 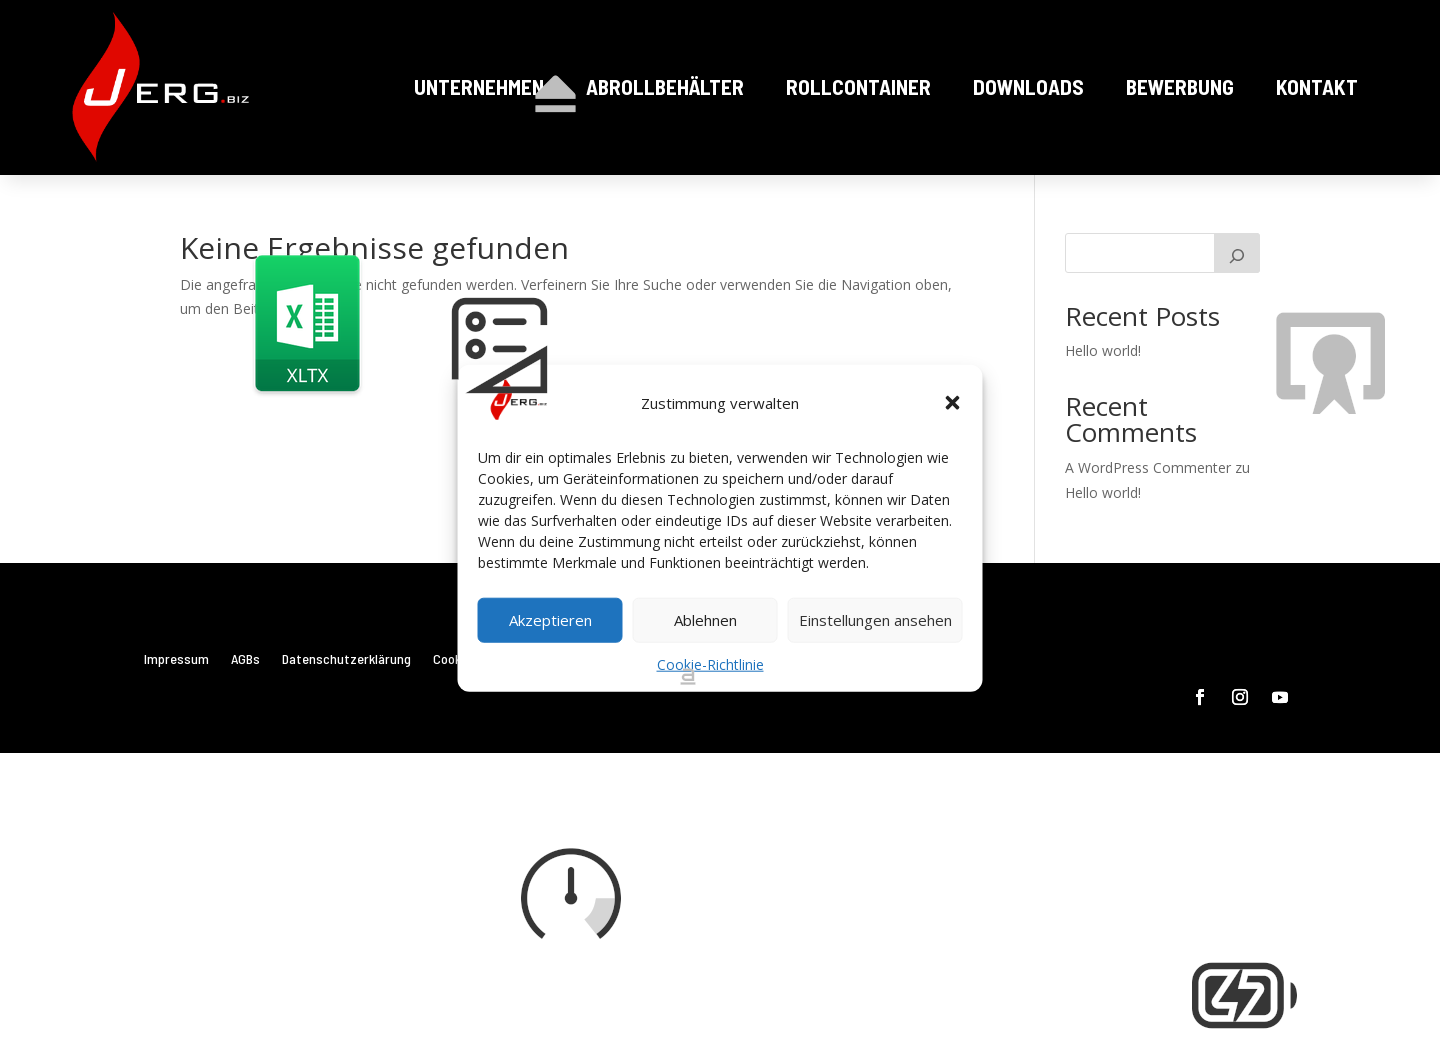 I want to click on view system performance metrics, so click(x=571, y=892).